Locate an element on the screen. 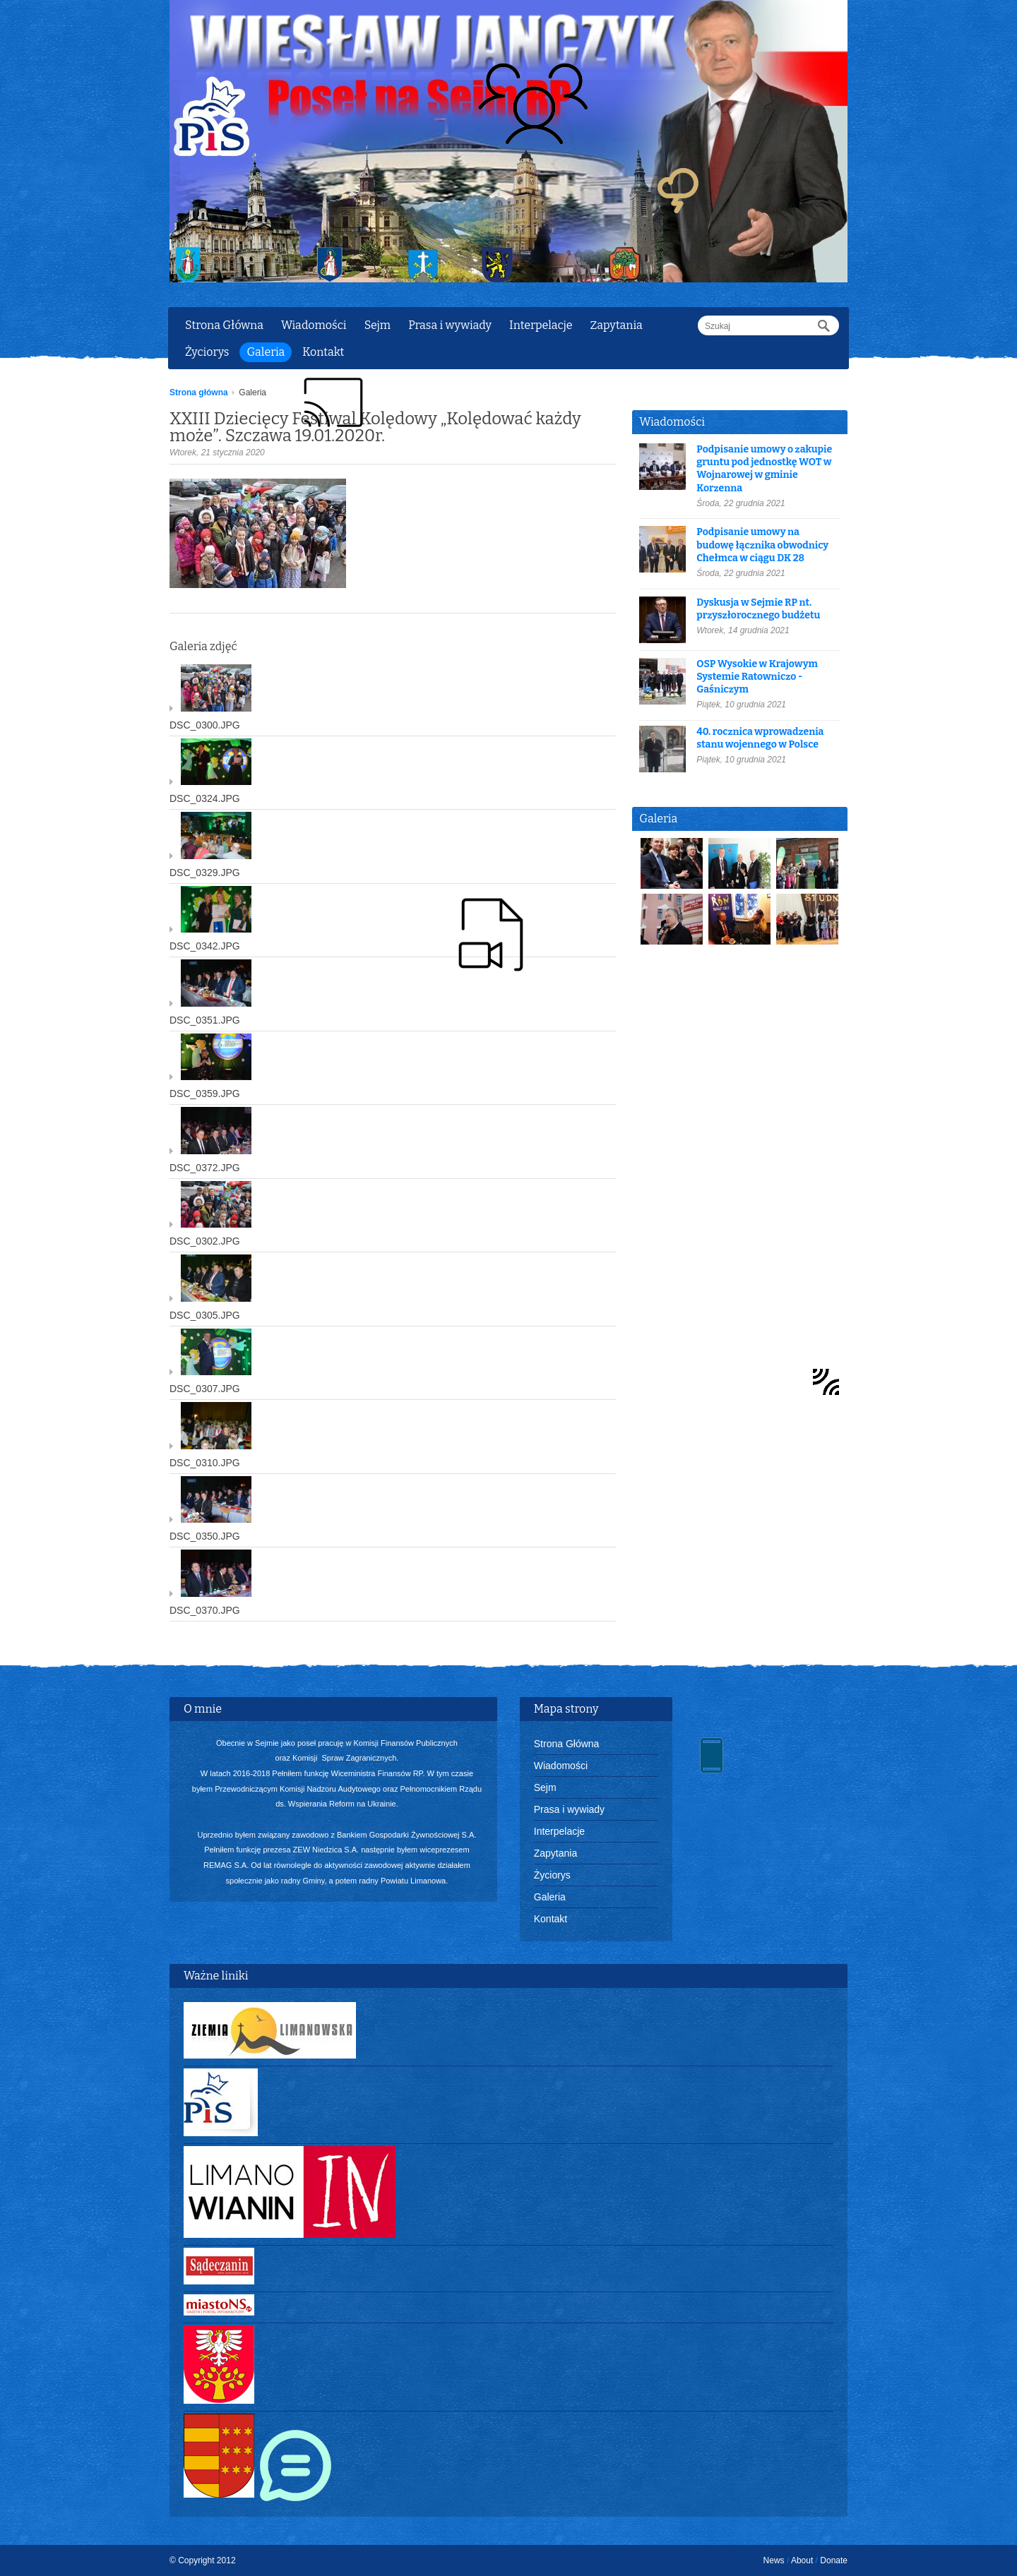 This screenshot has width=1017, height=2576. cast your screen to another device is located at coordinates (333, 402).